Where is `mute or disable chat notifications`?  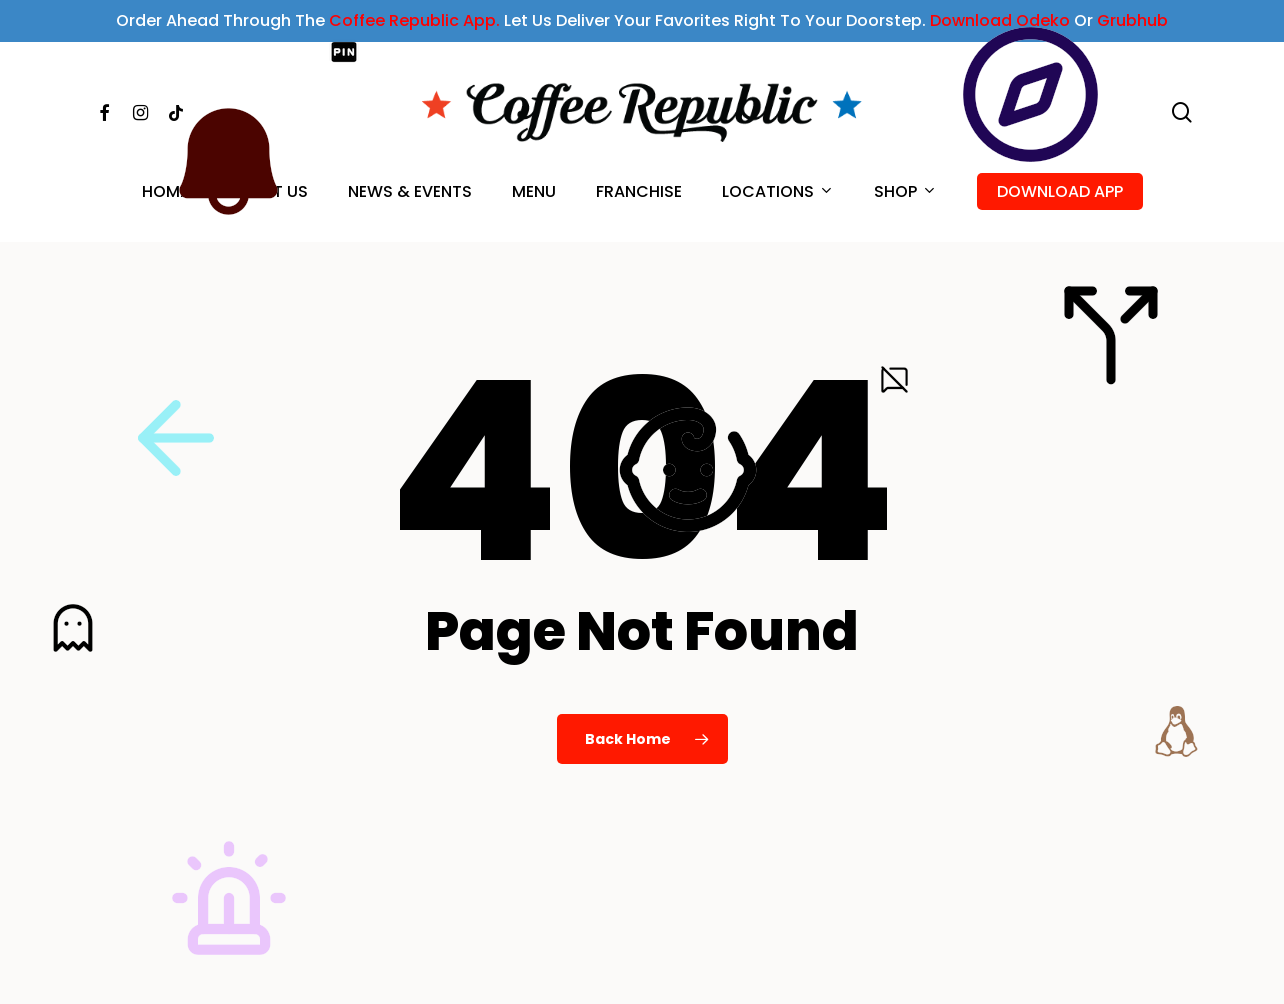 mute or disable chat notifications is located at coordinates (894, 379).